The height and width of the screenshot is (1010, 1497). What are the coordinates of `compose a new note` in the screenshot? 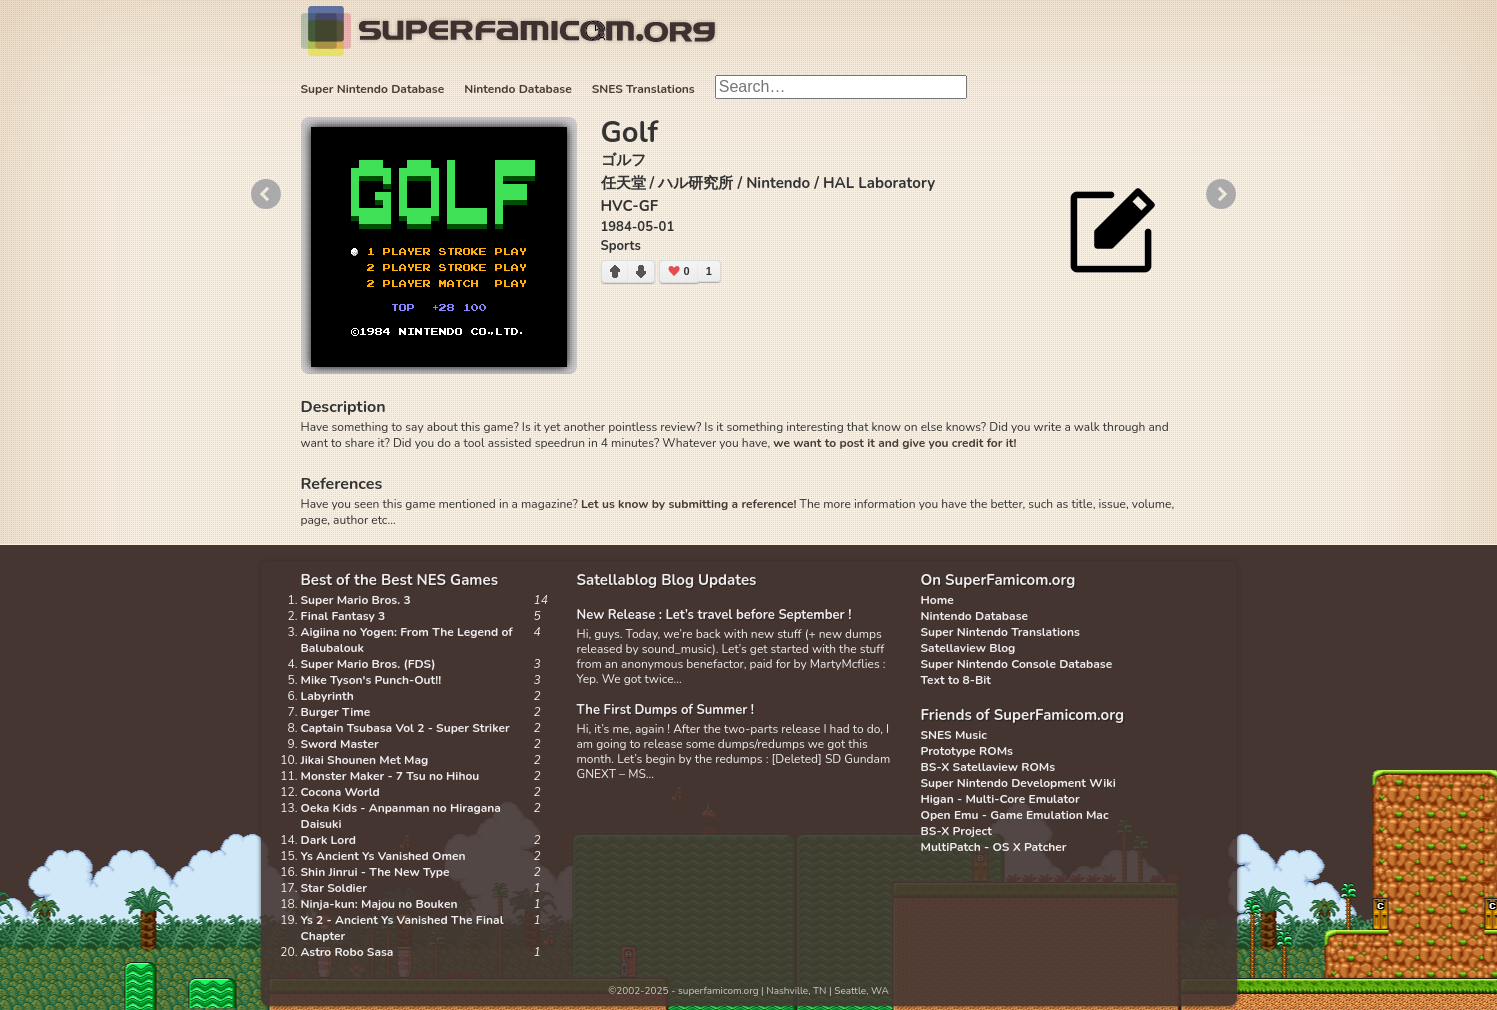 It's located at (1111, 232).